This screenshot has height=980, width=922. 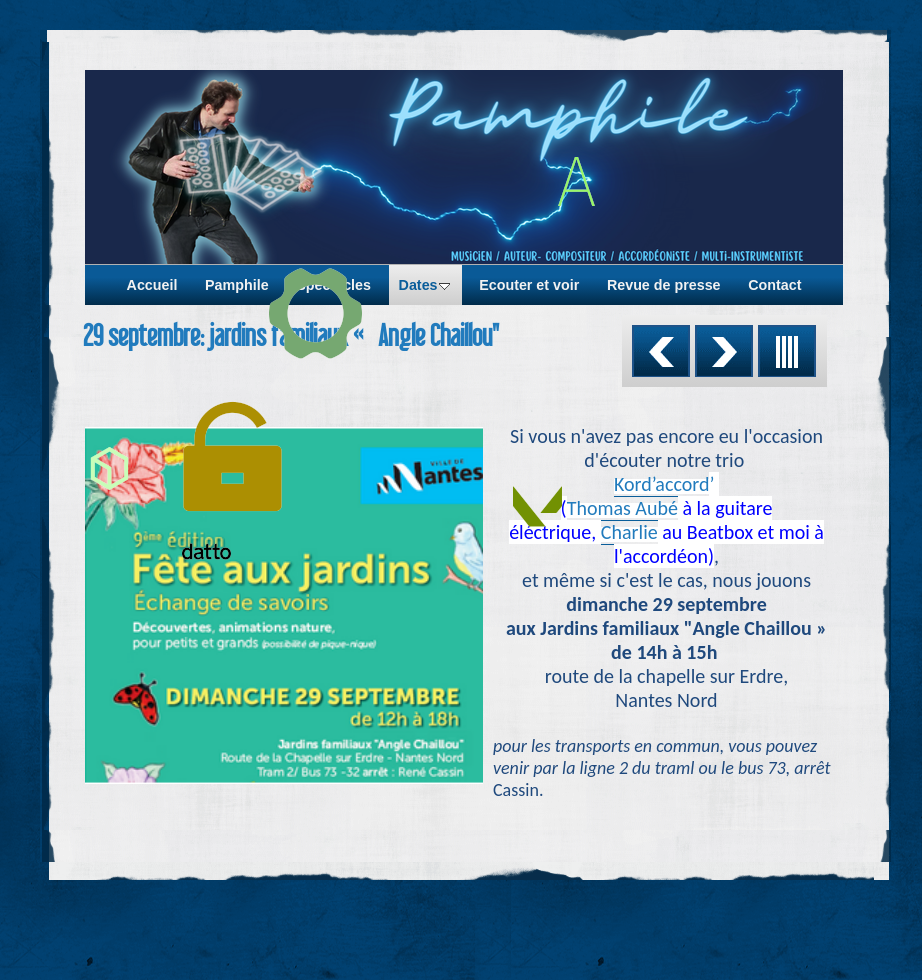 What do you see at coordinates (537, 506) in the screenshot?
I see `launch valorant game` at bounding box center [537, 506].